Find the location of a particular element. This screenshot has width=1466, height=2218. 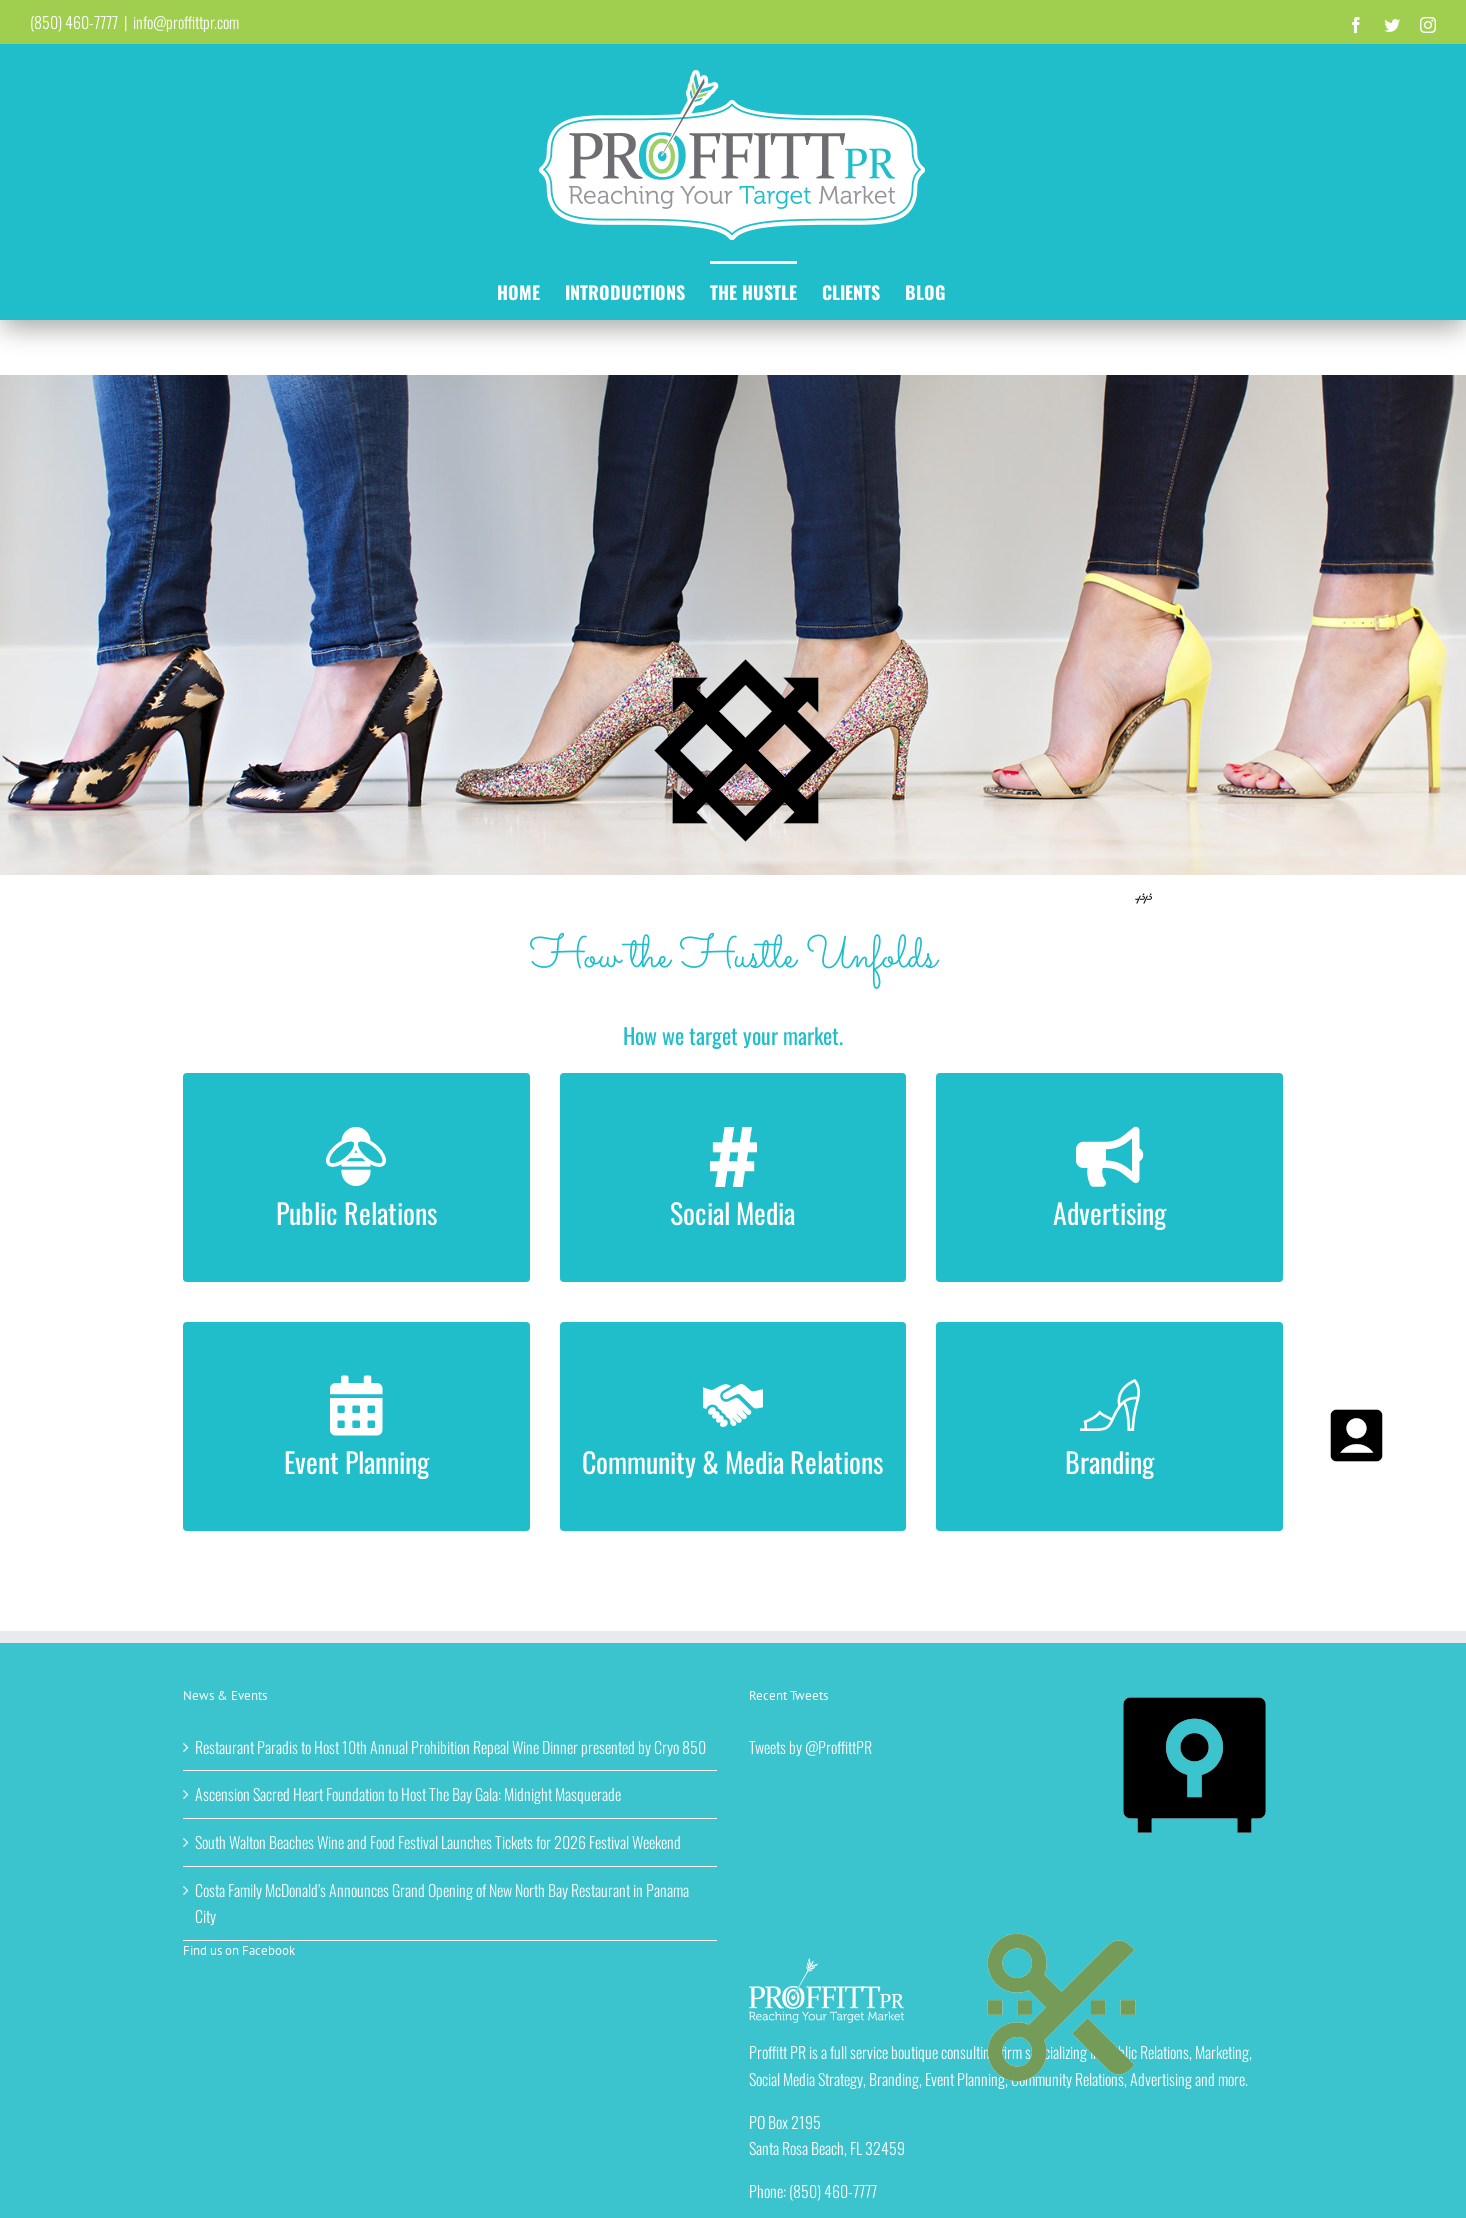

access secure storage or vault is located at coordinates (1194, 1761).